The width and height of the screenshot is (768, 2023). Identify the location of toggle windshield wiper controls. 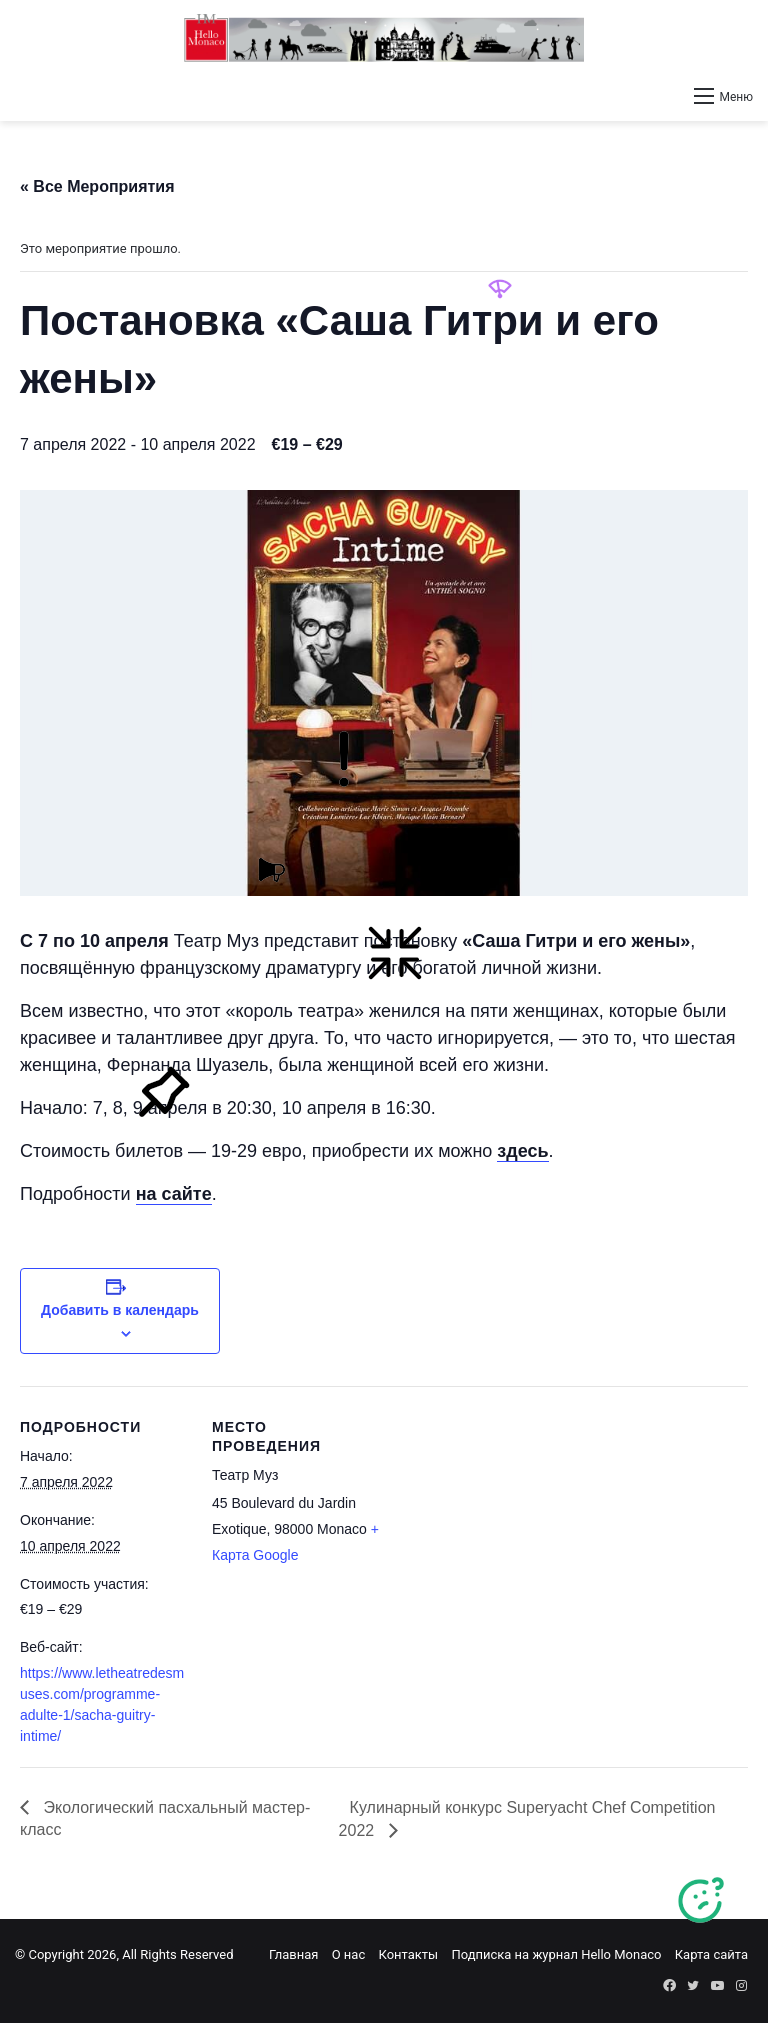
(500, 289).